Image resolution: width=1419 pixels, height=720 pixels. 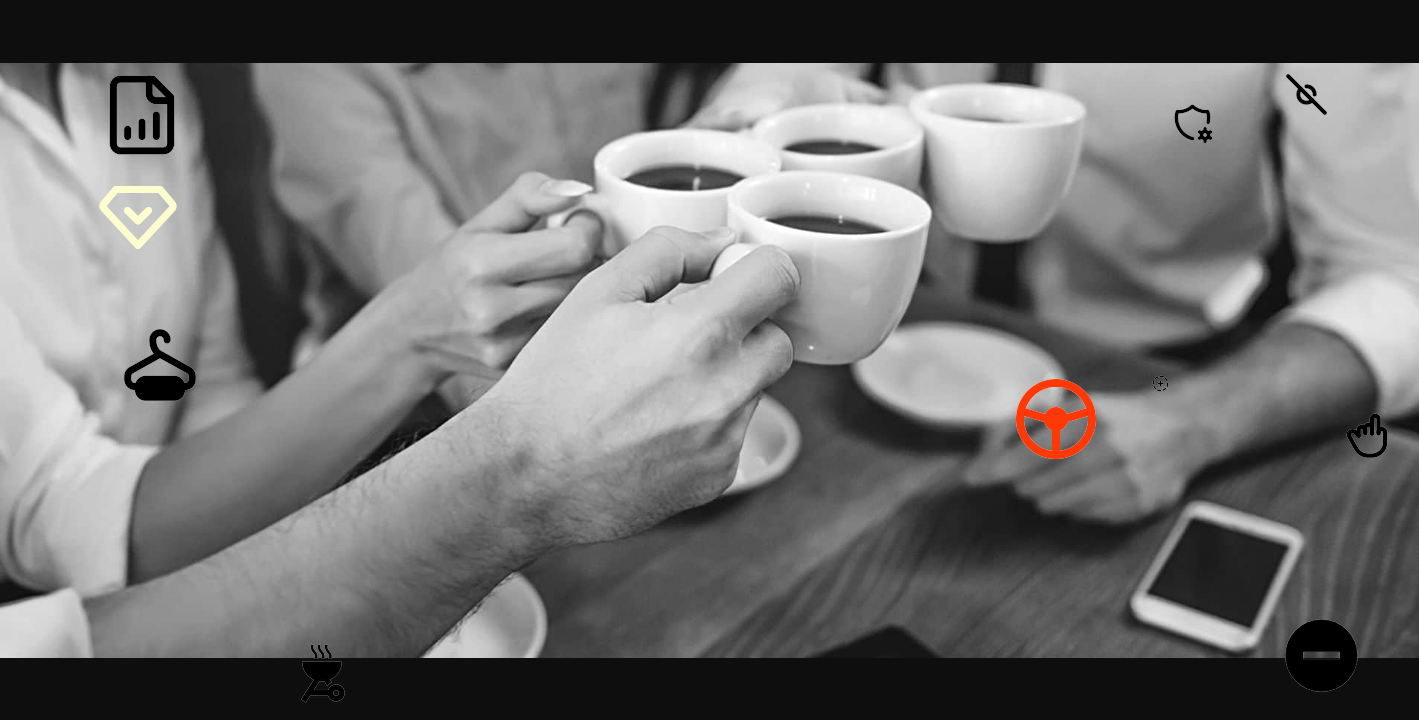 What do you see at coordinates (1160, 383) in the screenshot?
I see `add a new item or element` at bounding box center [1160, 383].